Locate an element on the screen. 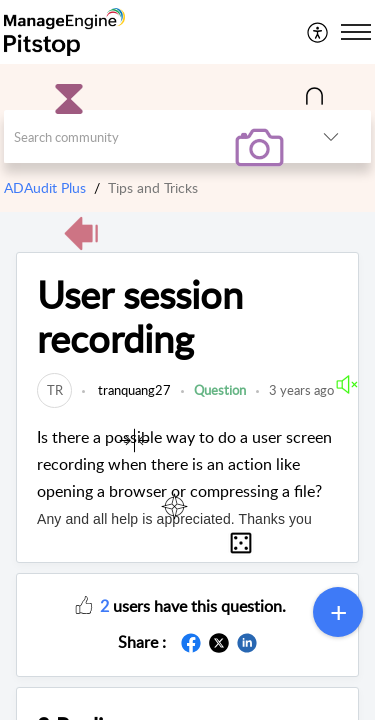  take a photo is located at coordinates (259, 147).